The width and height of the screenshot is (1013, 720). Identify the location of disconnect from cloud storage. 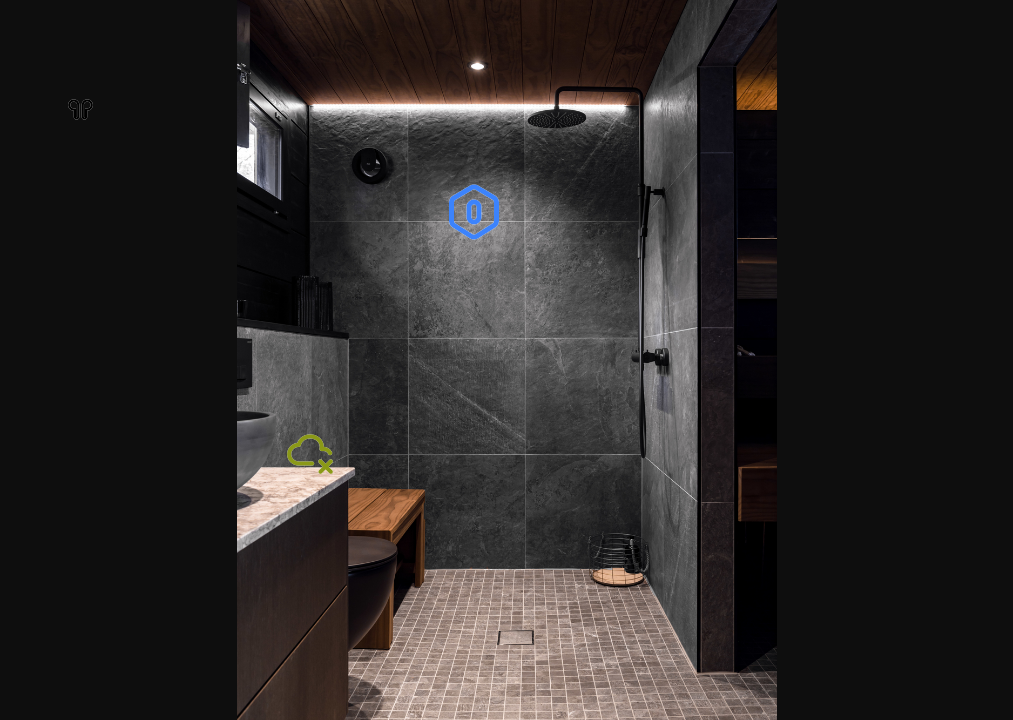
(310, 451).